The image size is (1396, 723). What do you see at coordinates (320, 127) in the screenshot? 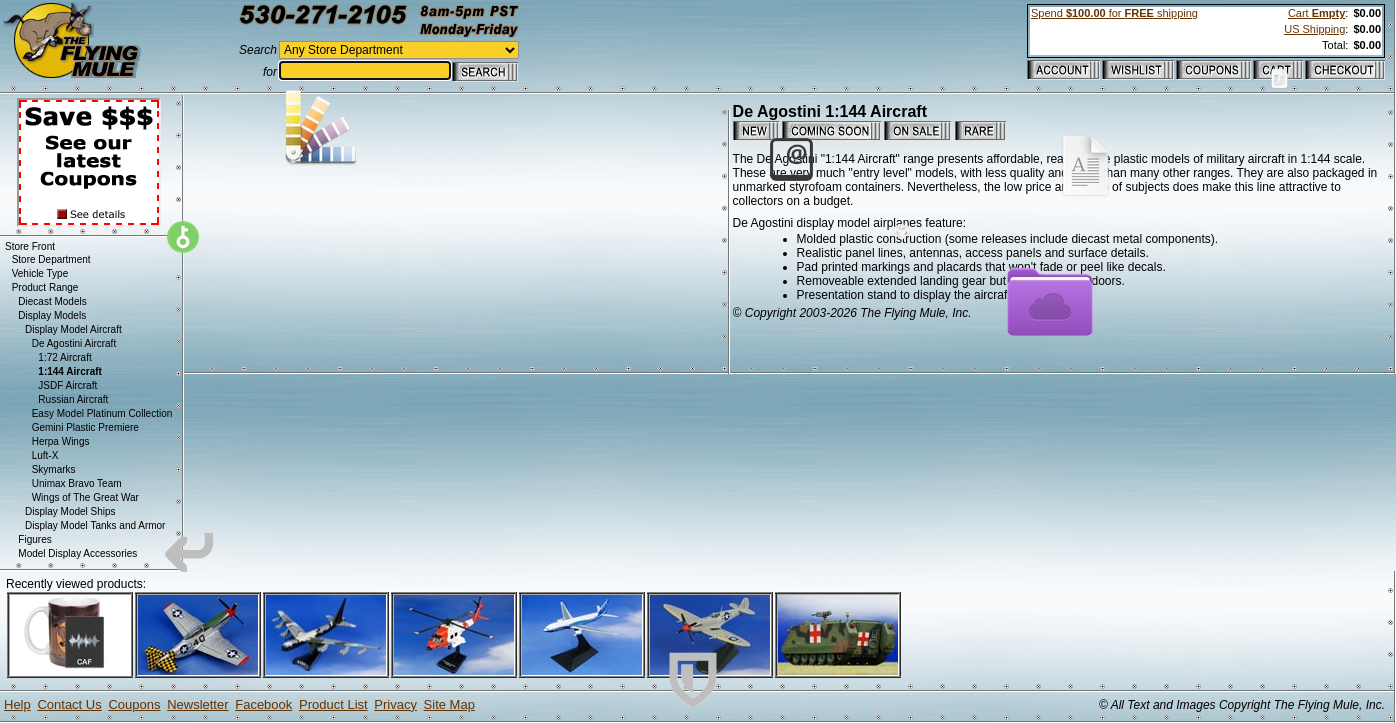
I see `customize desktop theme and appearance` at bounding box center [320, 127].